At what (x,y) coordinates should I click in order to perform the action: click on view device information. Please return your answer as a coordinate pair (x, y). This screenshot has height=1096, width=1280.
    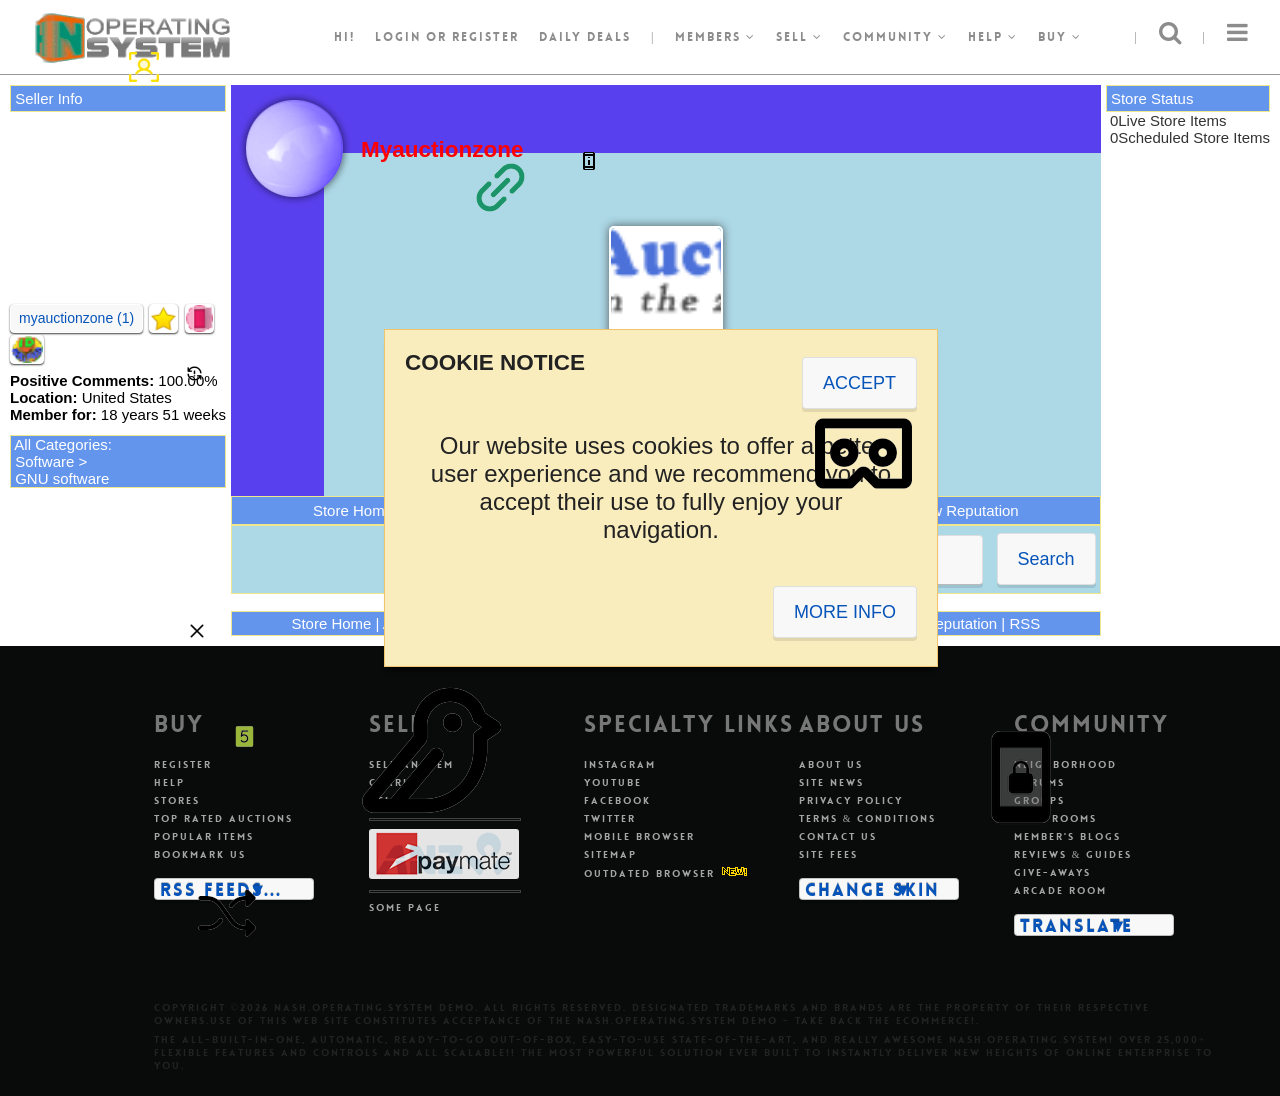
    Looking at the image, I should click on (589, 161).